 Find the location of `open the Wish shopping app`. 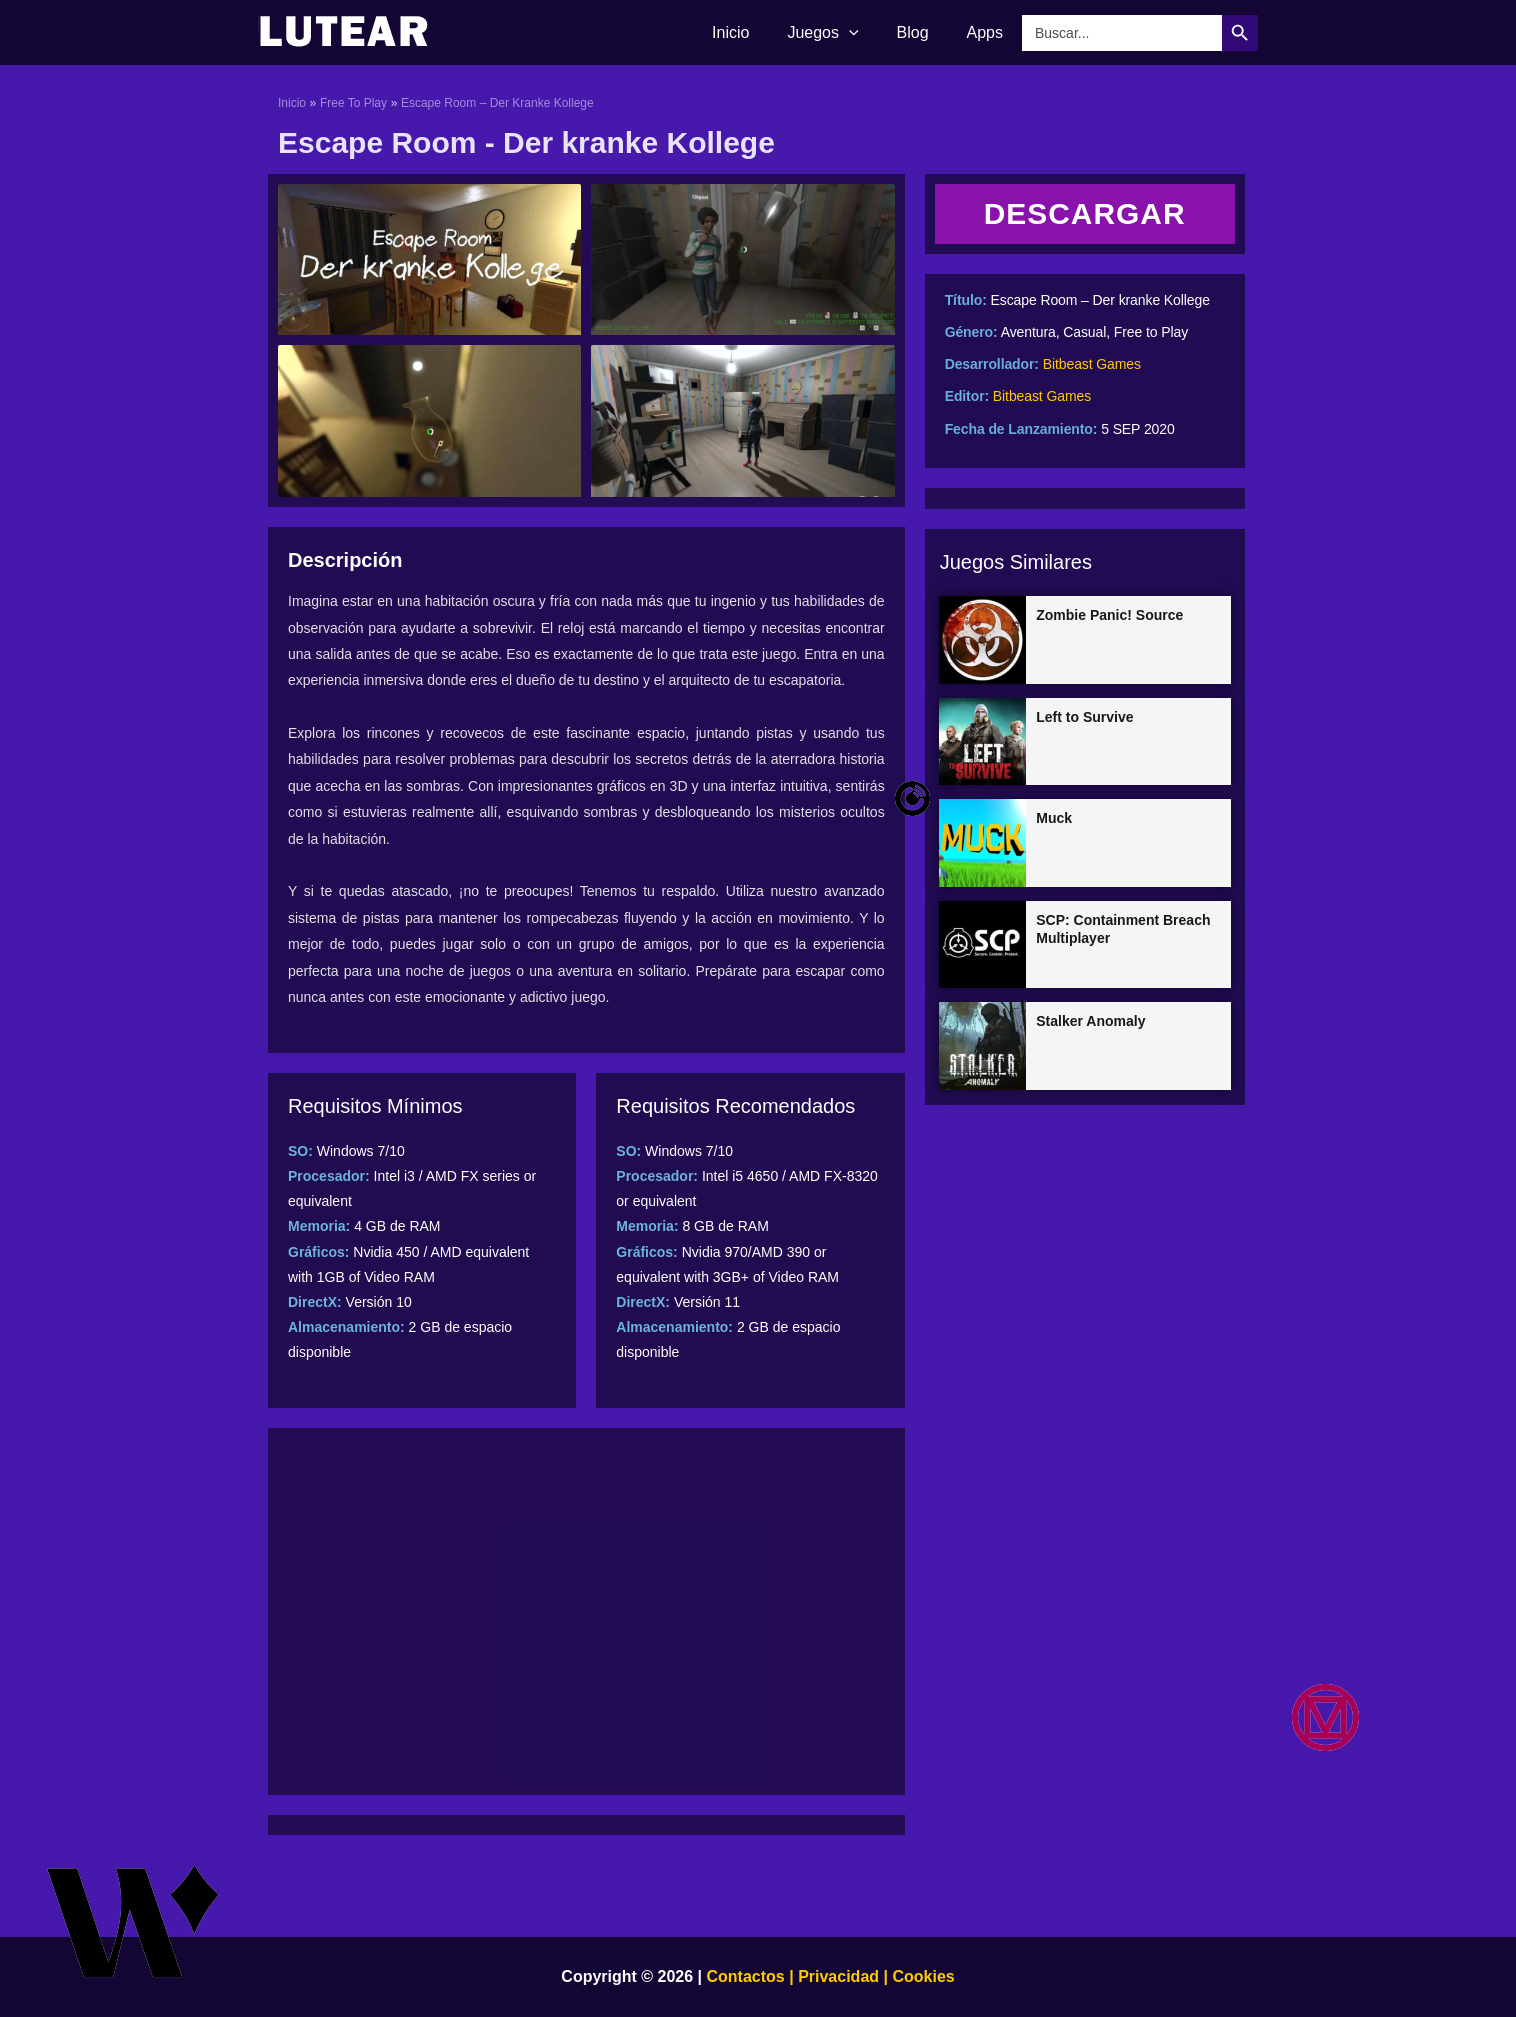

open the Wish shopping app is located at coordinates (133, 1921).